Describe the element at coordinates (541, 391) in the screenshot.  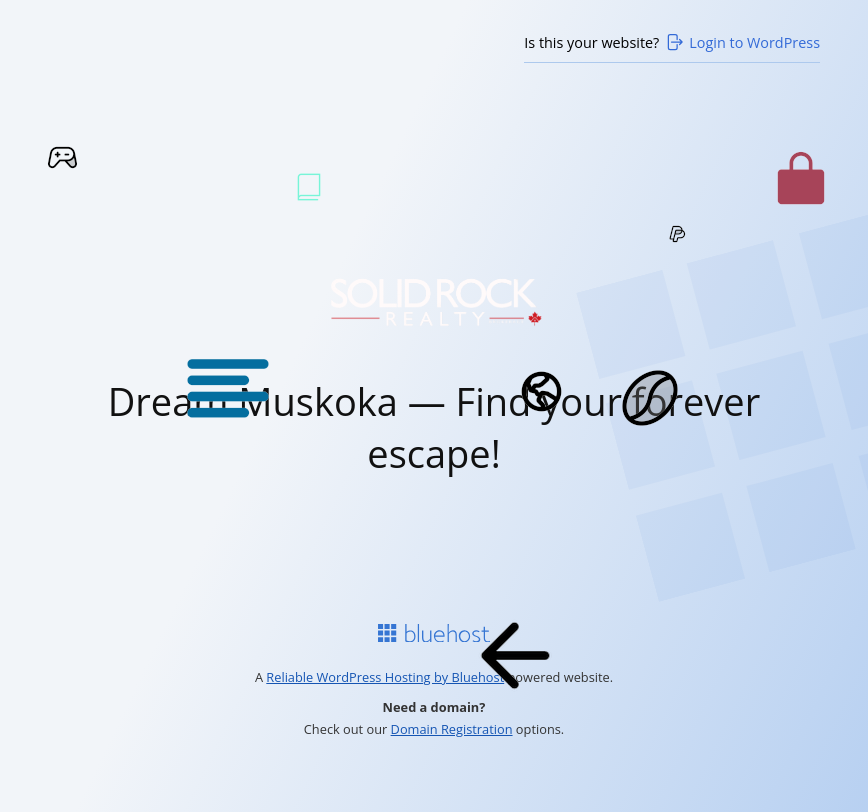
I see `switch to western hemisphere or Americas region` at that location.